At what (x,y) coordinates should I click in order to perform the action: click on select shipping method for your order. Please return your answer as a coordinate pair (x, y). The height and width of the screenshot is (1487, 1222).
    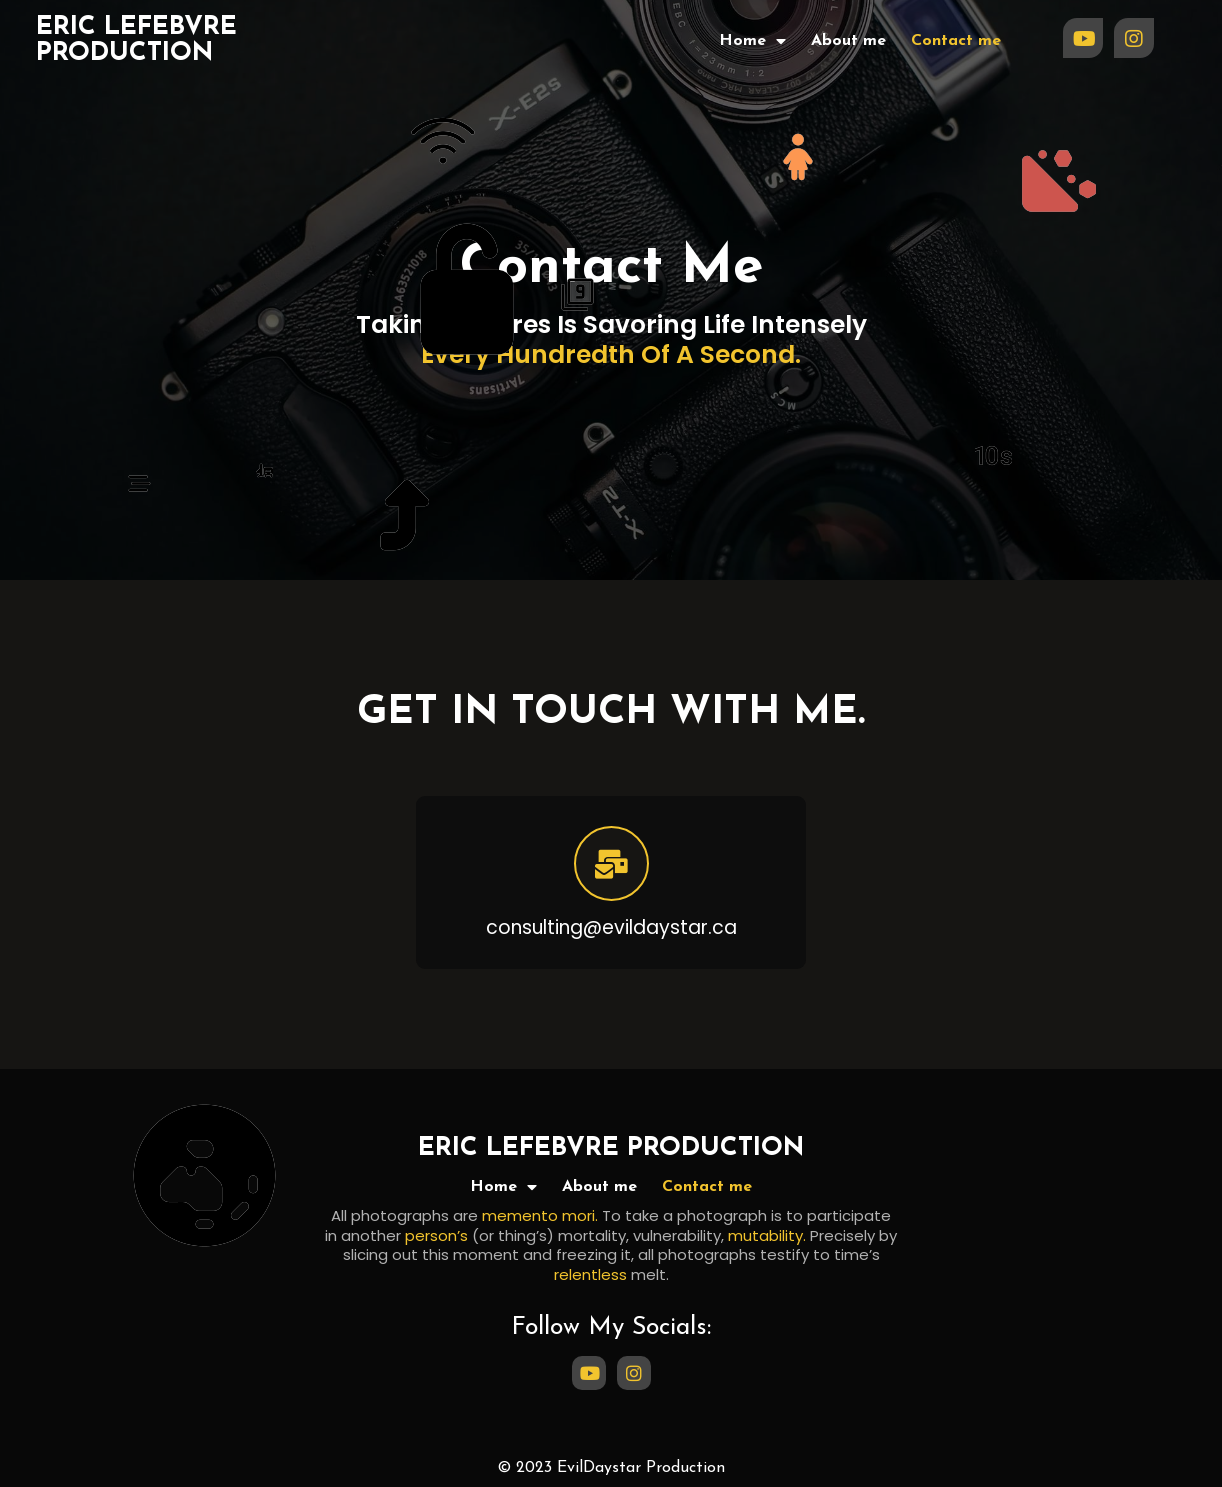
    Looking at the image, I should click on (264, 470).